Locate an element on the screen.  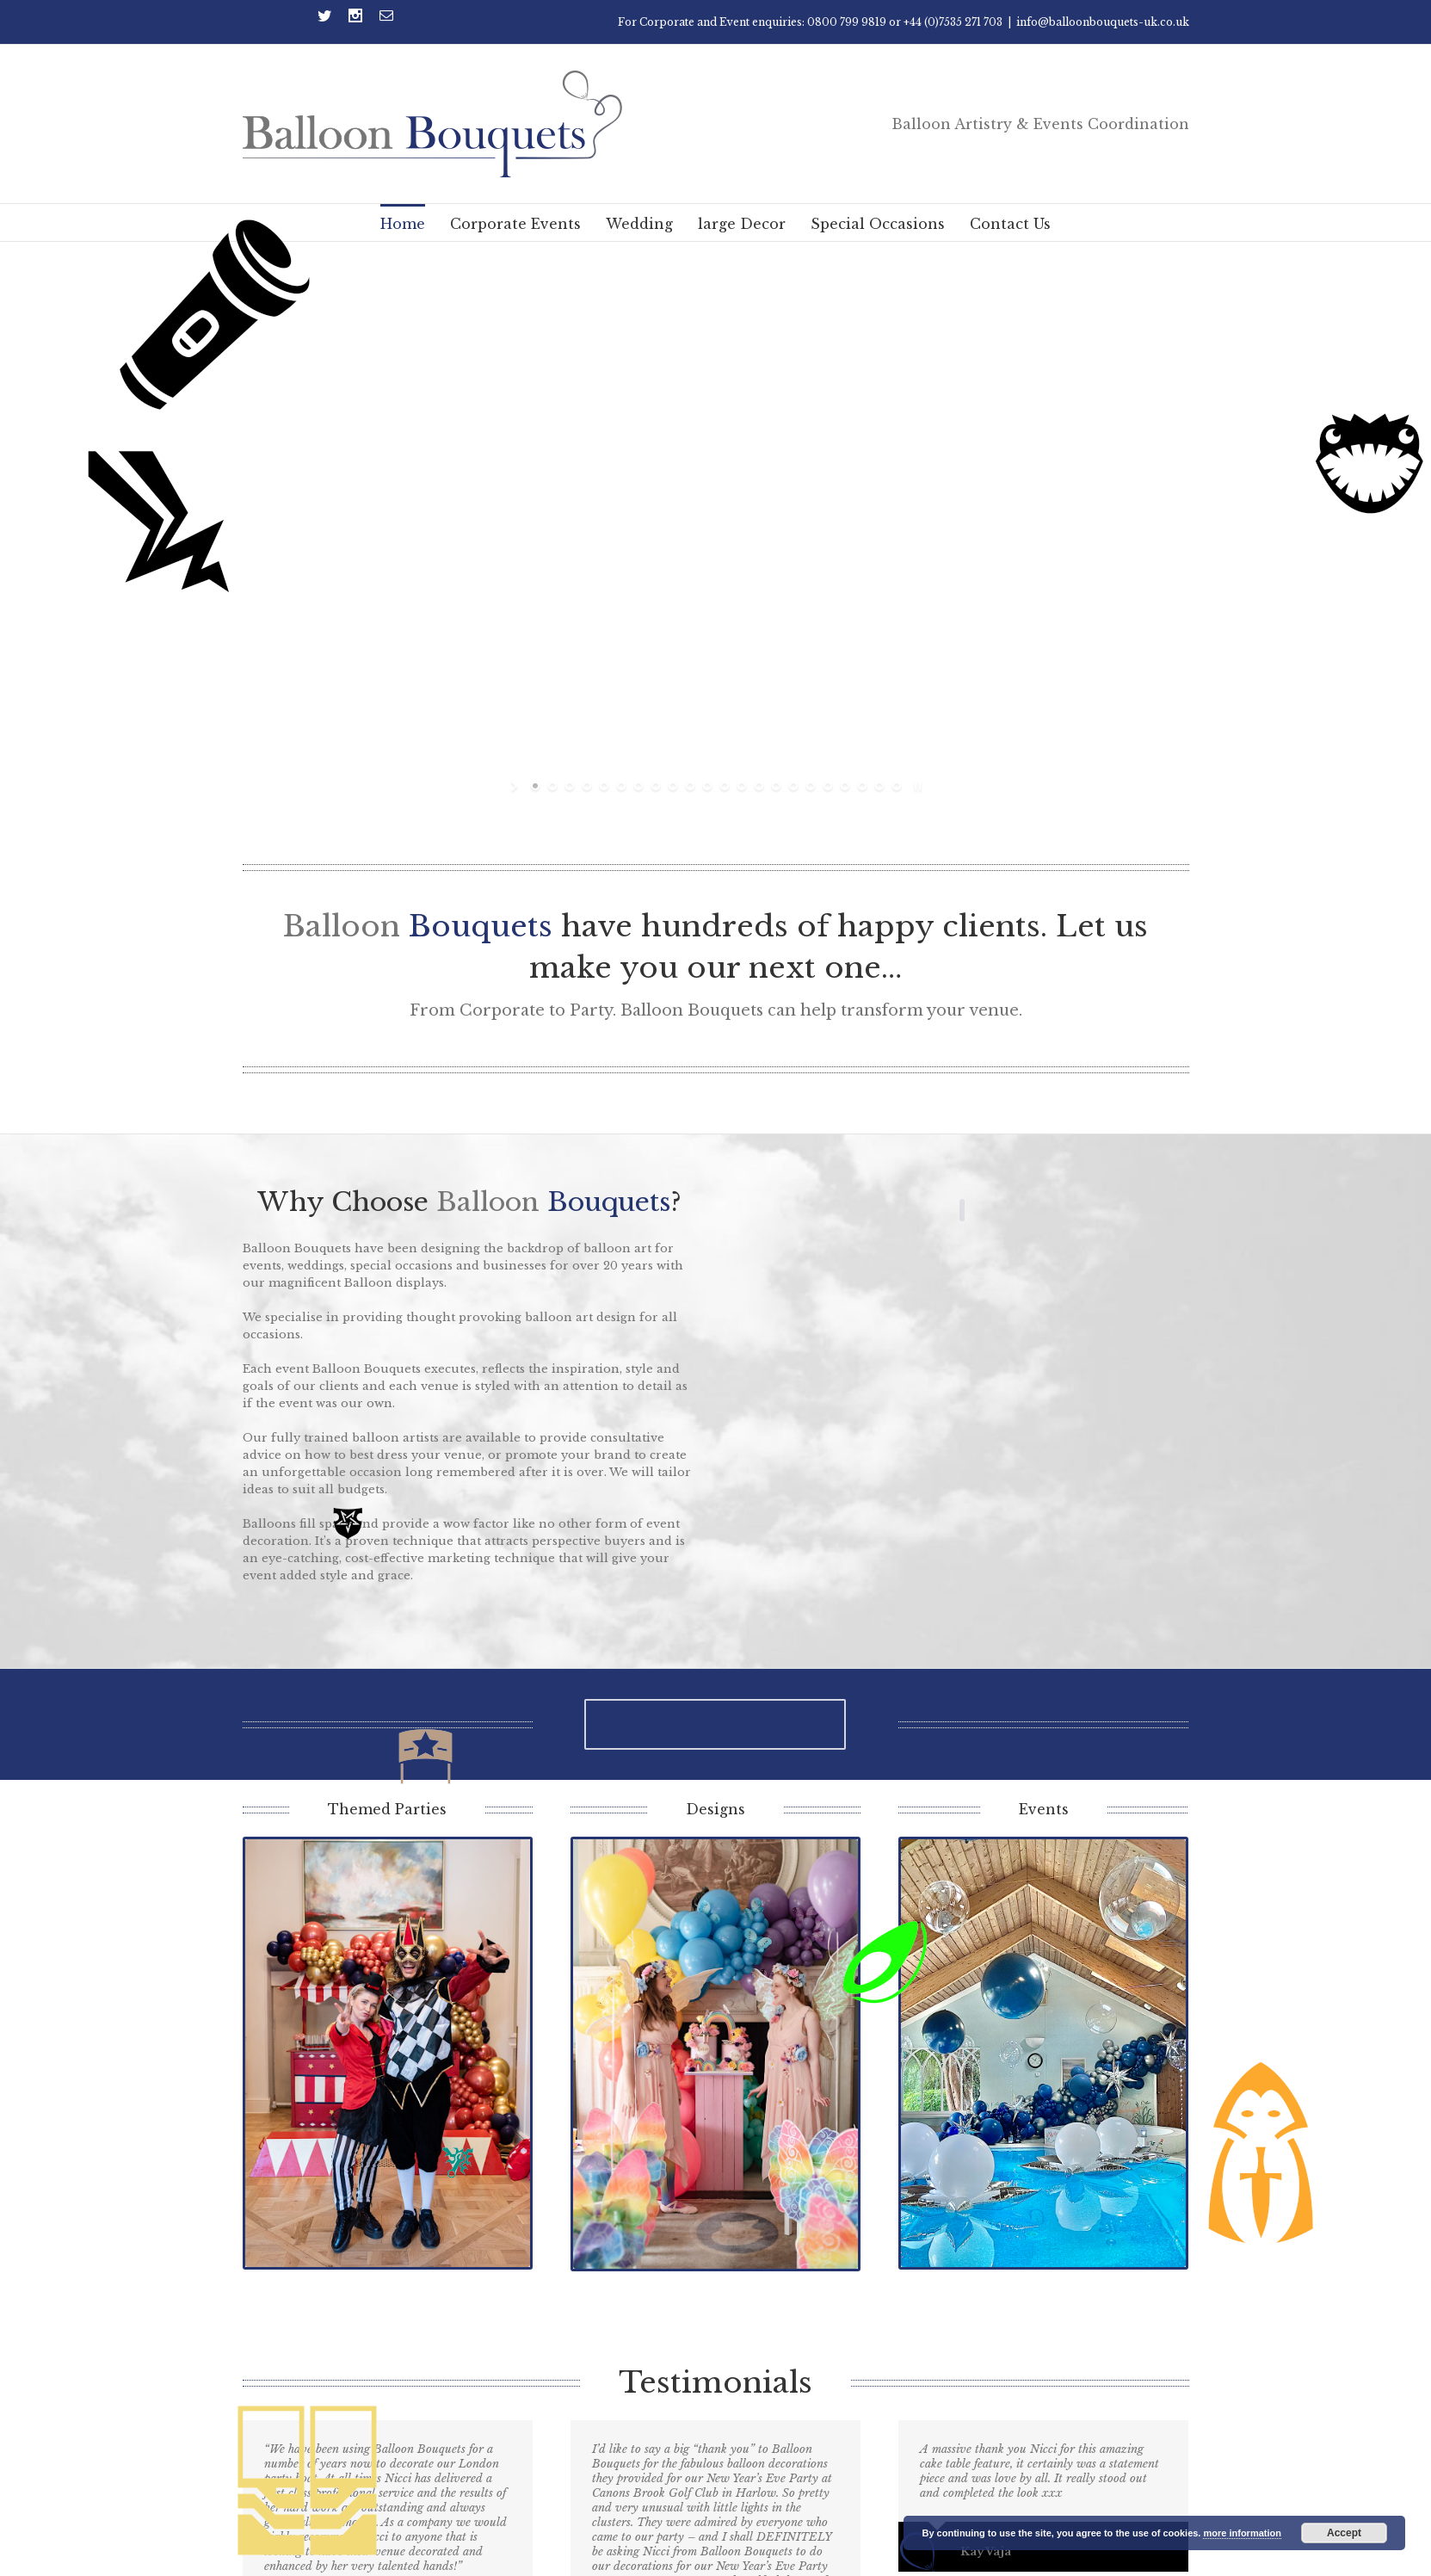
creature or monster enemy type indicator is located at coordinates (1369, 461).